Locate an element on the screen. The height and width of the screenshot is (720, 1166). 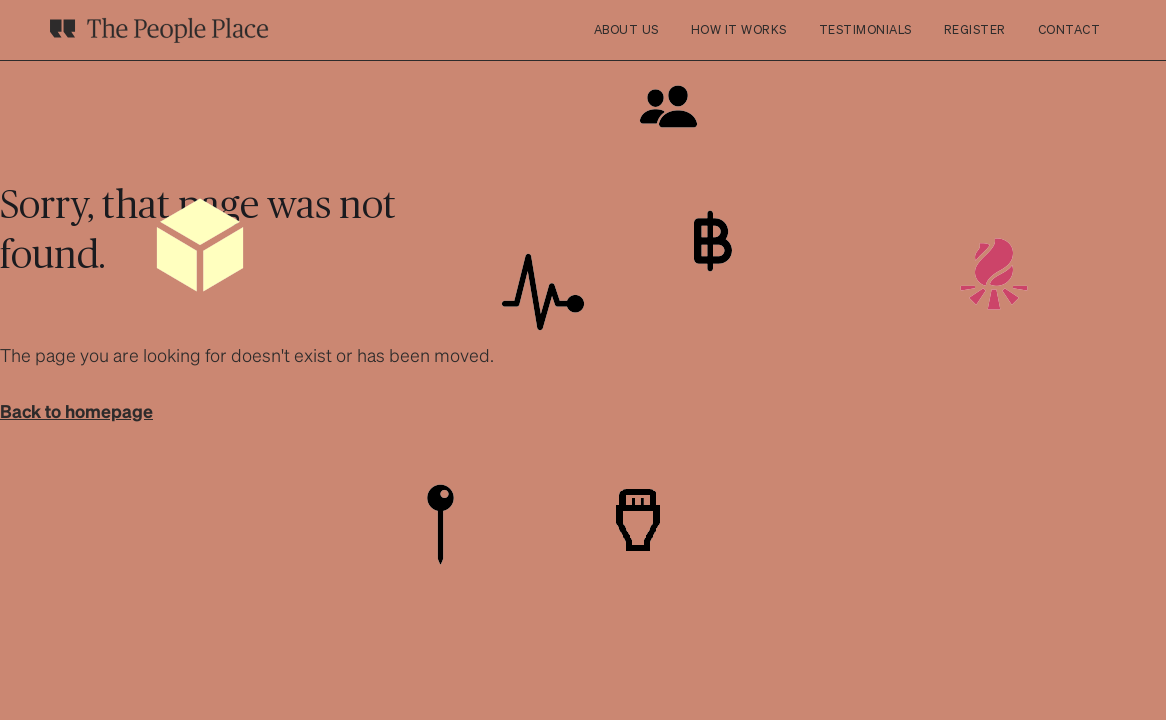
view activity or health metrics is located at coordinates (543, 292).